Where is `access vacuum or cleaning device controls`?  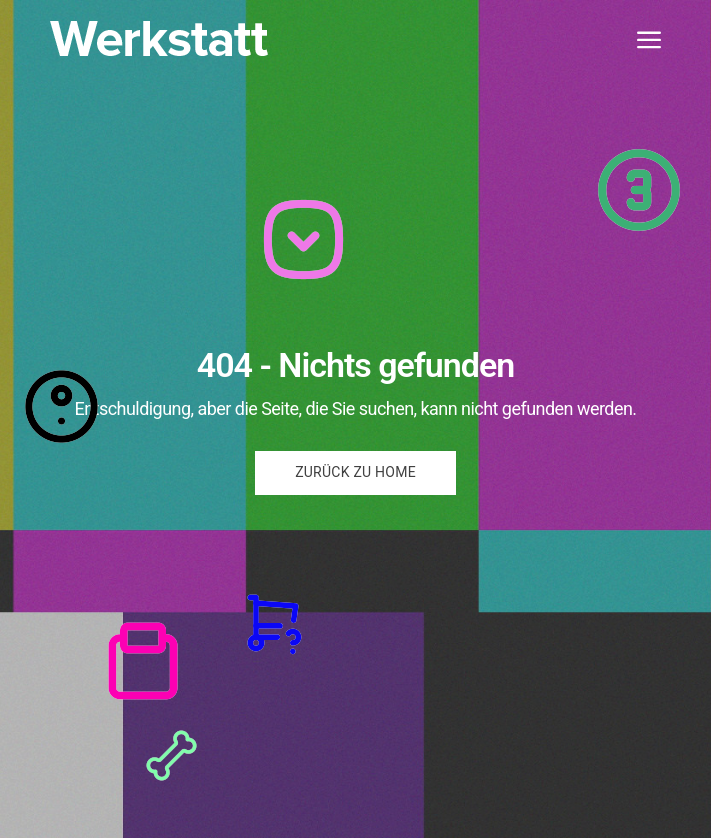 access vacuum or cleaning device controls is located at coordinates (61, 406).